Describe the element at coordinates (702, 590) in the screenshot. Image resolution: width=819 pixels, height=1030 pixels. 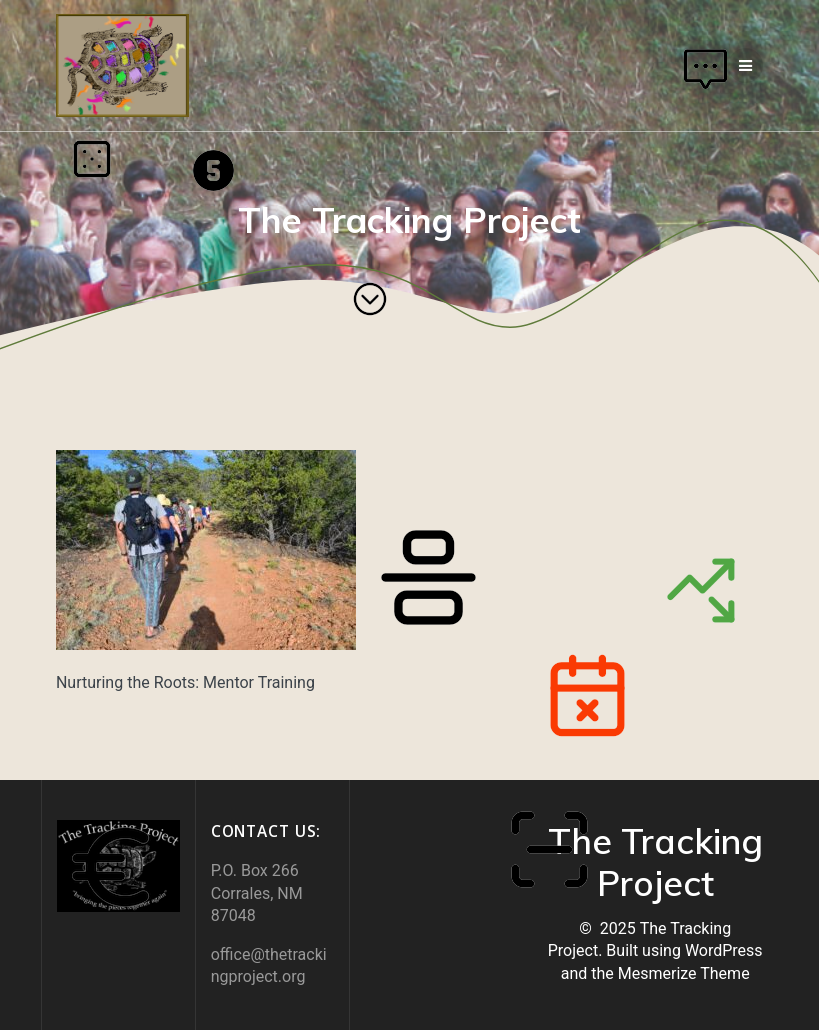
I see `view market trends and fluctuations` at that location.